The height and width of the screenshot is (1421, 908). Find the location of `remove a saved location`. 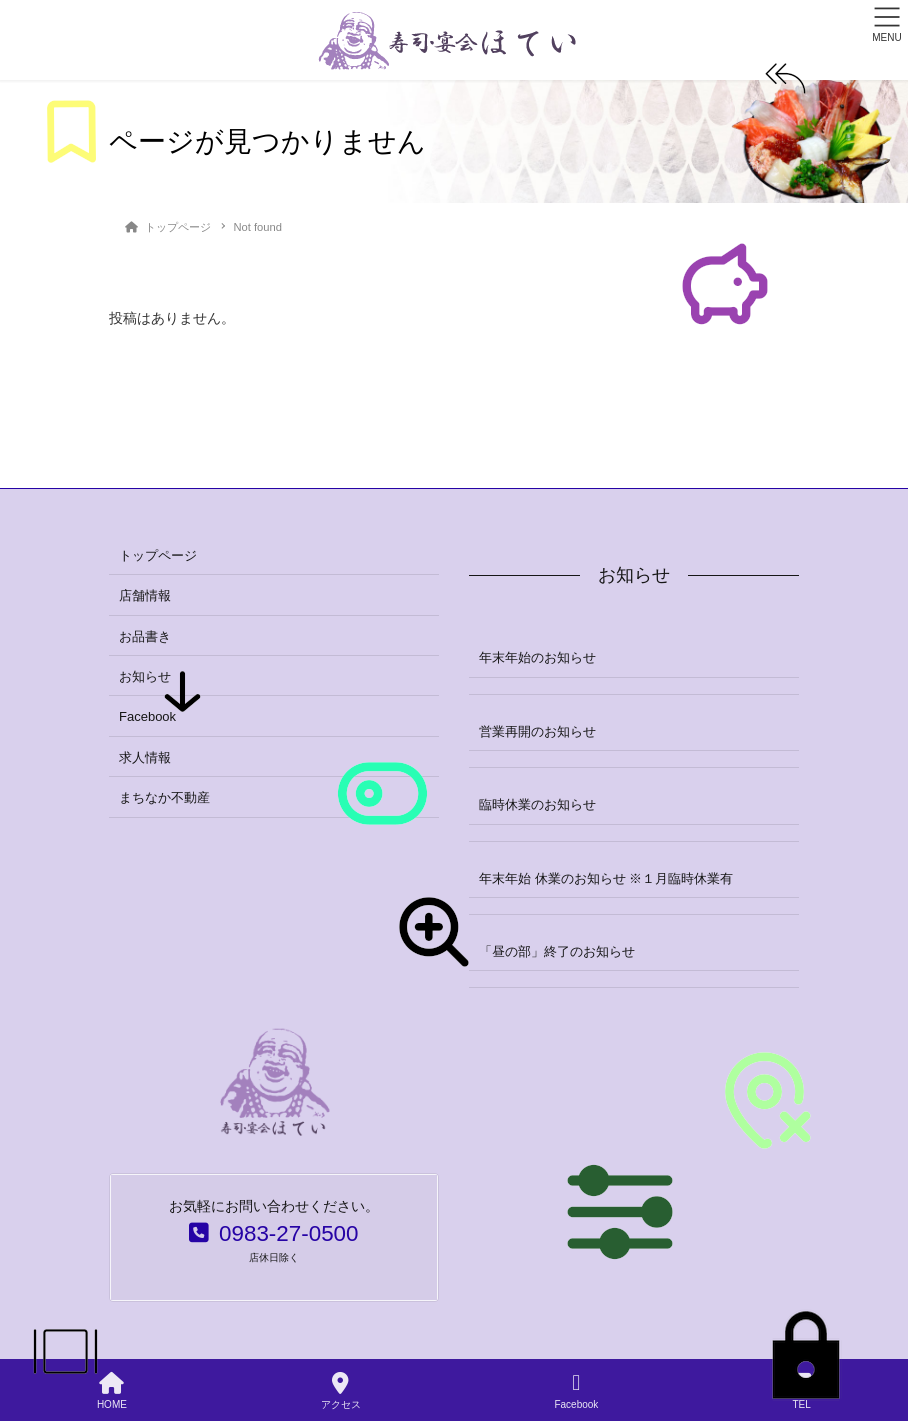

remove a saved location is located at coordinates (764, 1100).